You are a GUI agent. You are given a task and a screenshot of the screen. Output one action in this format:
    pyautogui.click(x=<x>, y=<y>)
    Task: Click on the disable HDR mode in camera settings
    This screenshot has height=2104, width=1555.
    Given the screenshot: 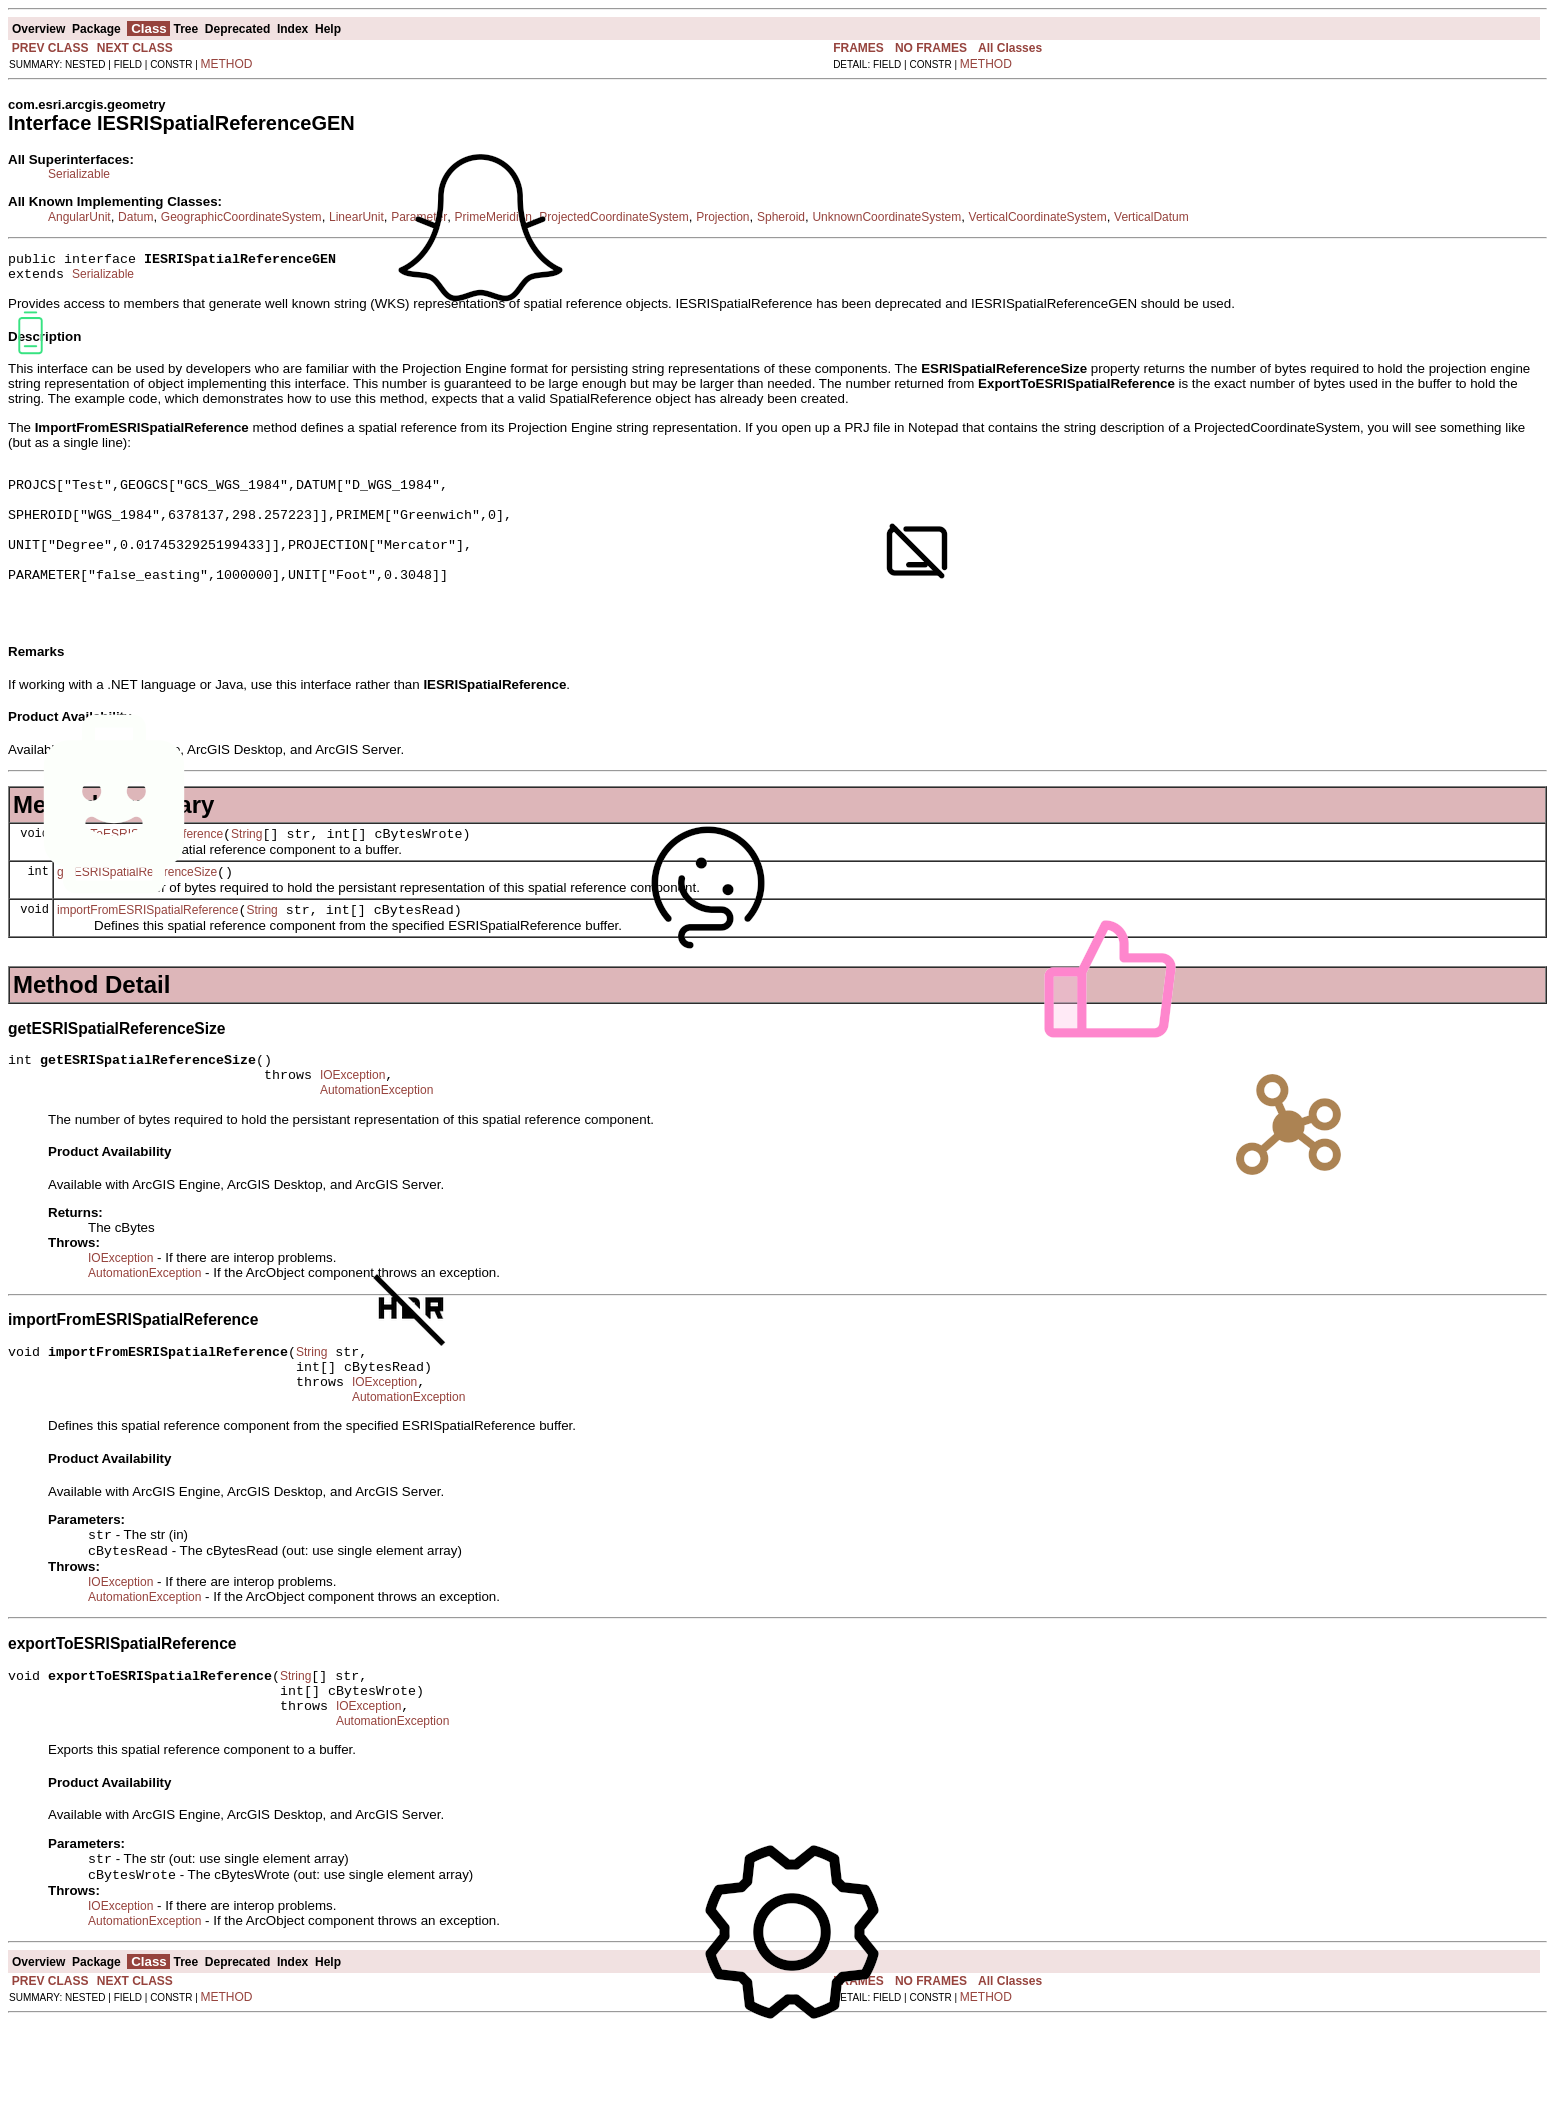 What is the action you would take?
    pyautogui.click(x=411, y=1308)
    